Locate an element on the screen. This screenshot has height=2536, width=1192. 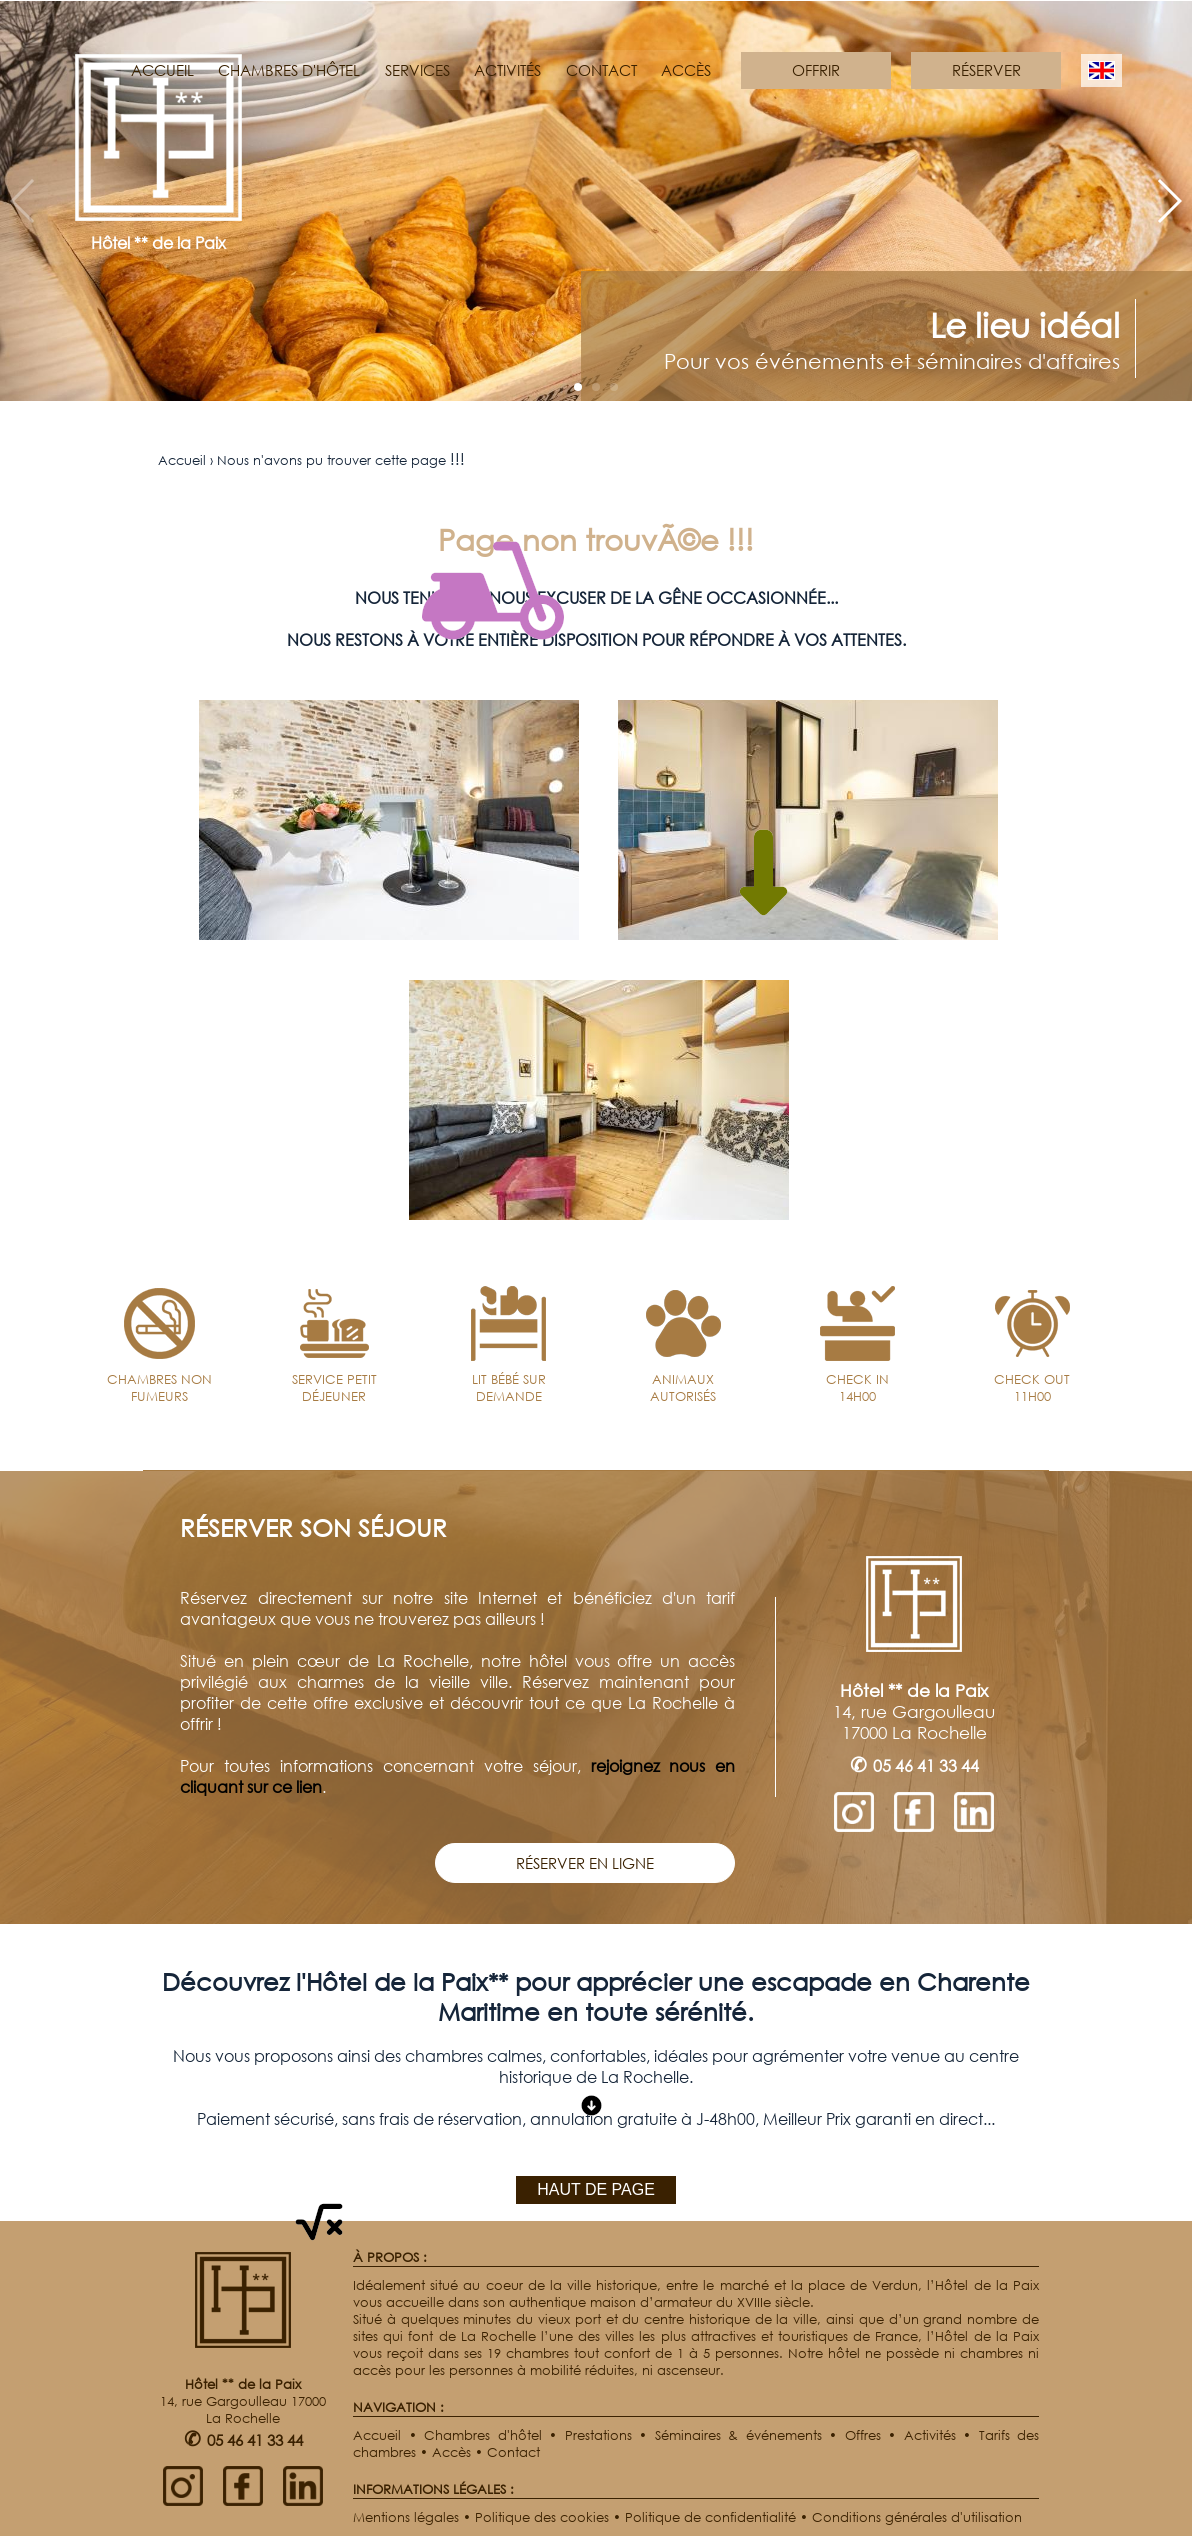
scroll down or view more content is located at coordinates (763, 872).